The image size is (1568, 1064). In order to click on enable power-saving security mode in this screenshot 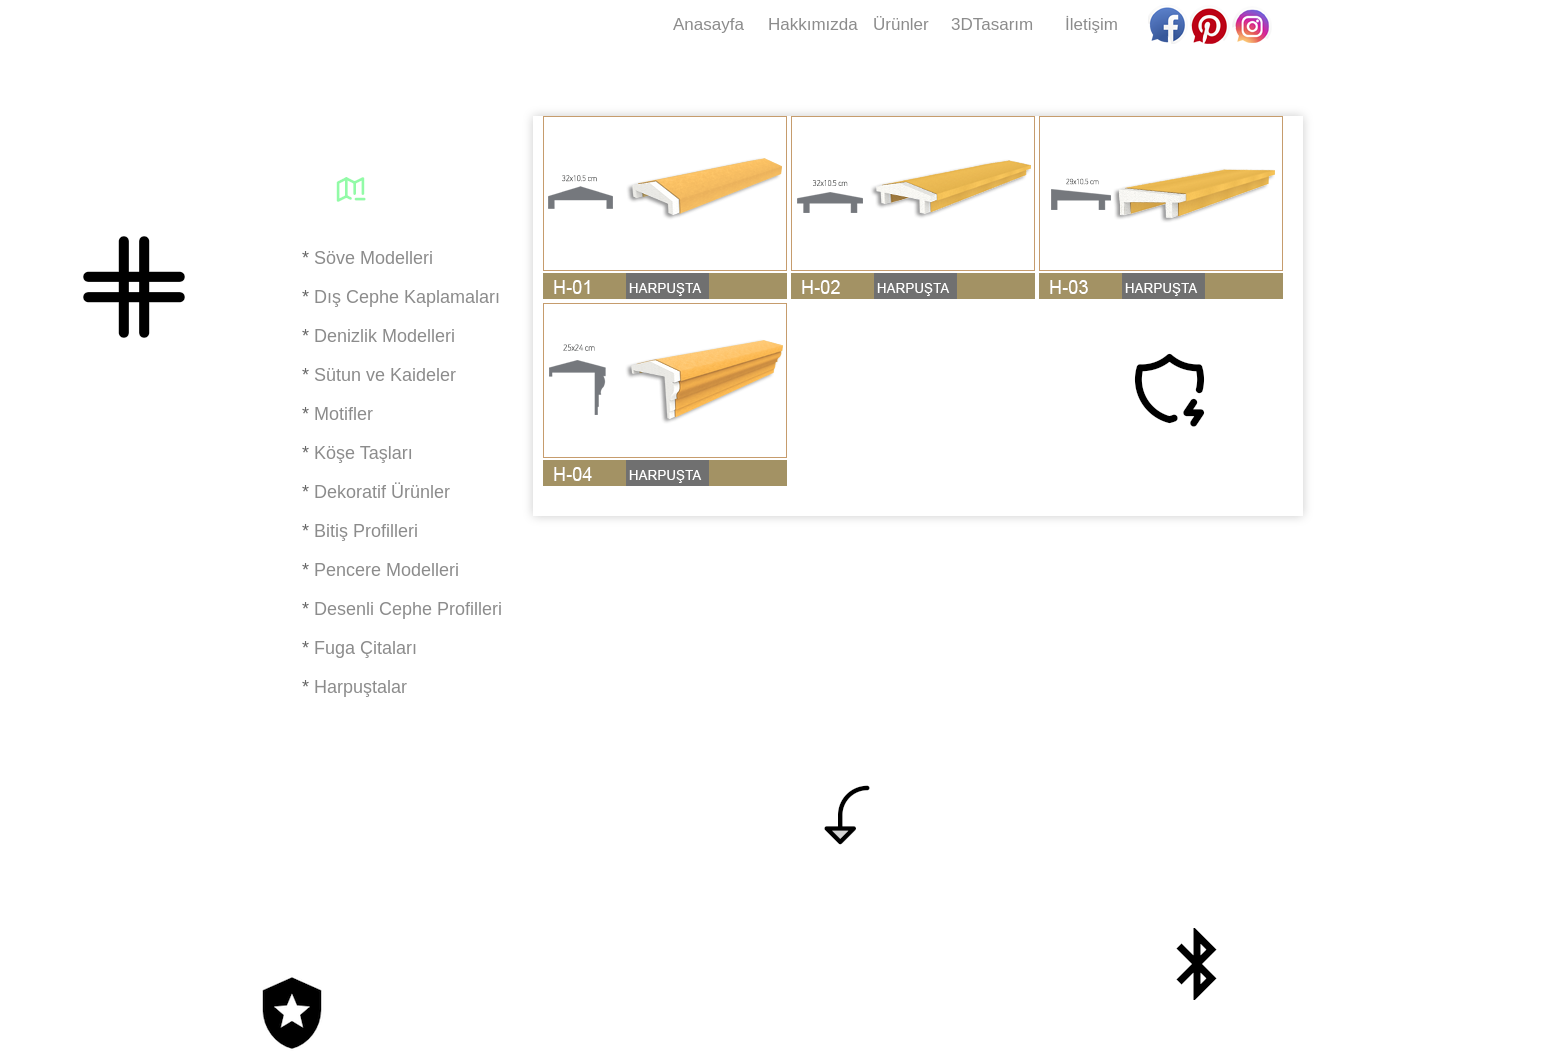, I will do `click(1169, 388)`.